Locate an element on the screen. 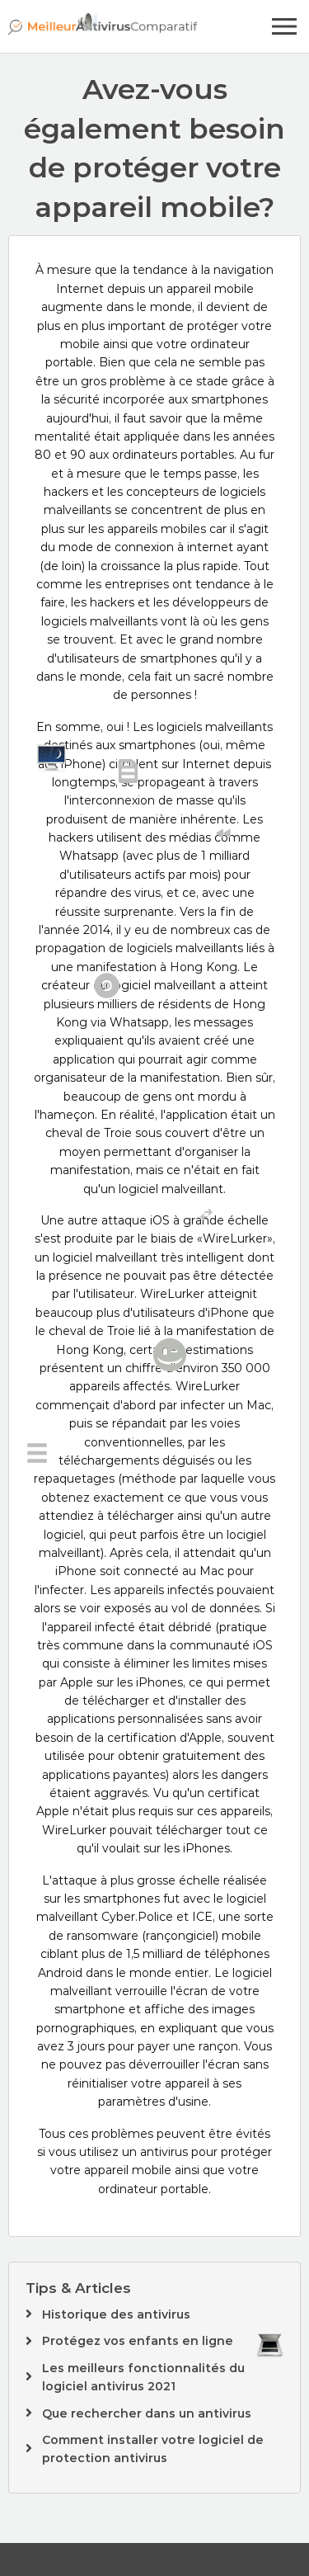 The height and width of the screenshot is (2576, 309). access screensaver settings is located at coordinates (51, 757).